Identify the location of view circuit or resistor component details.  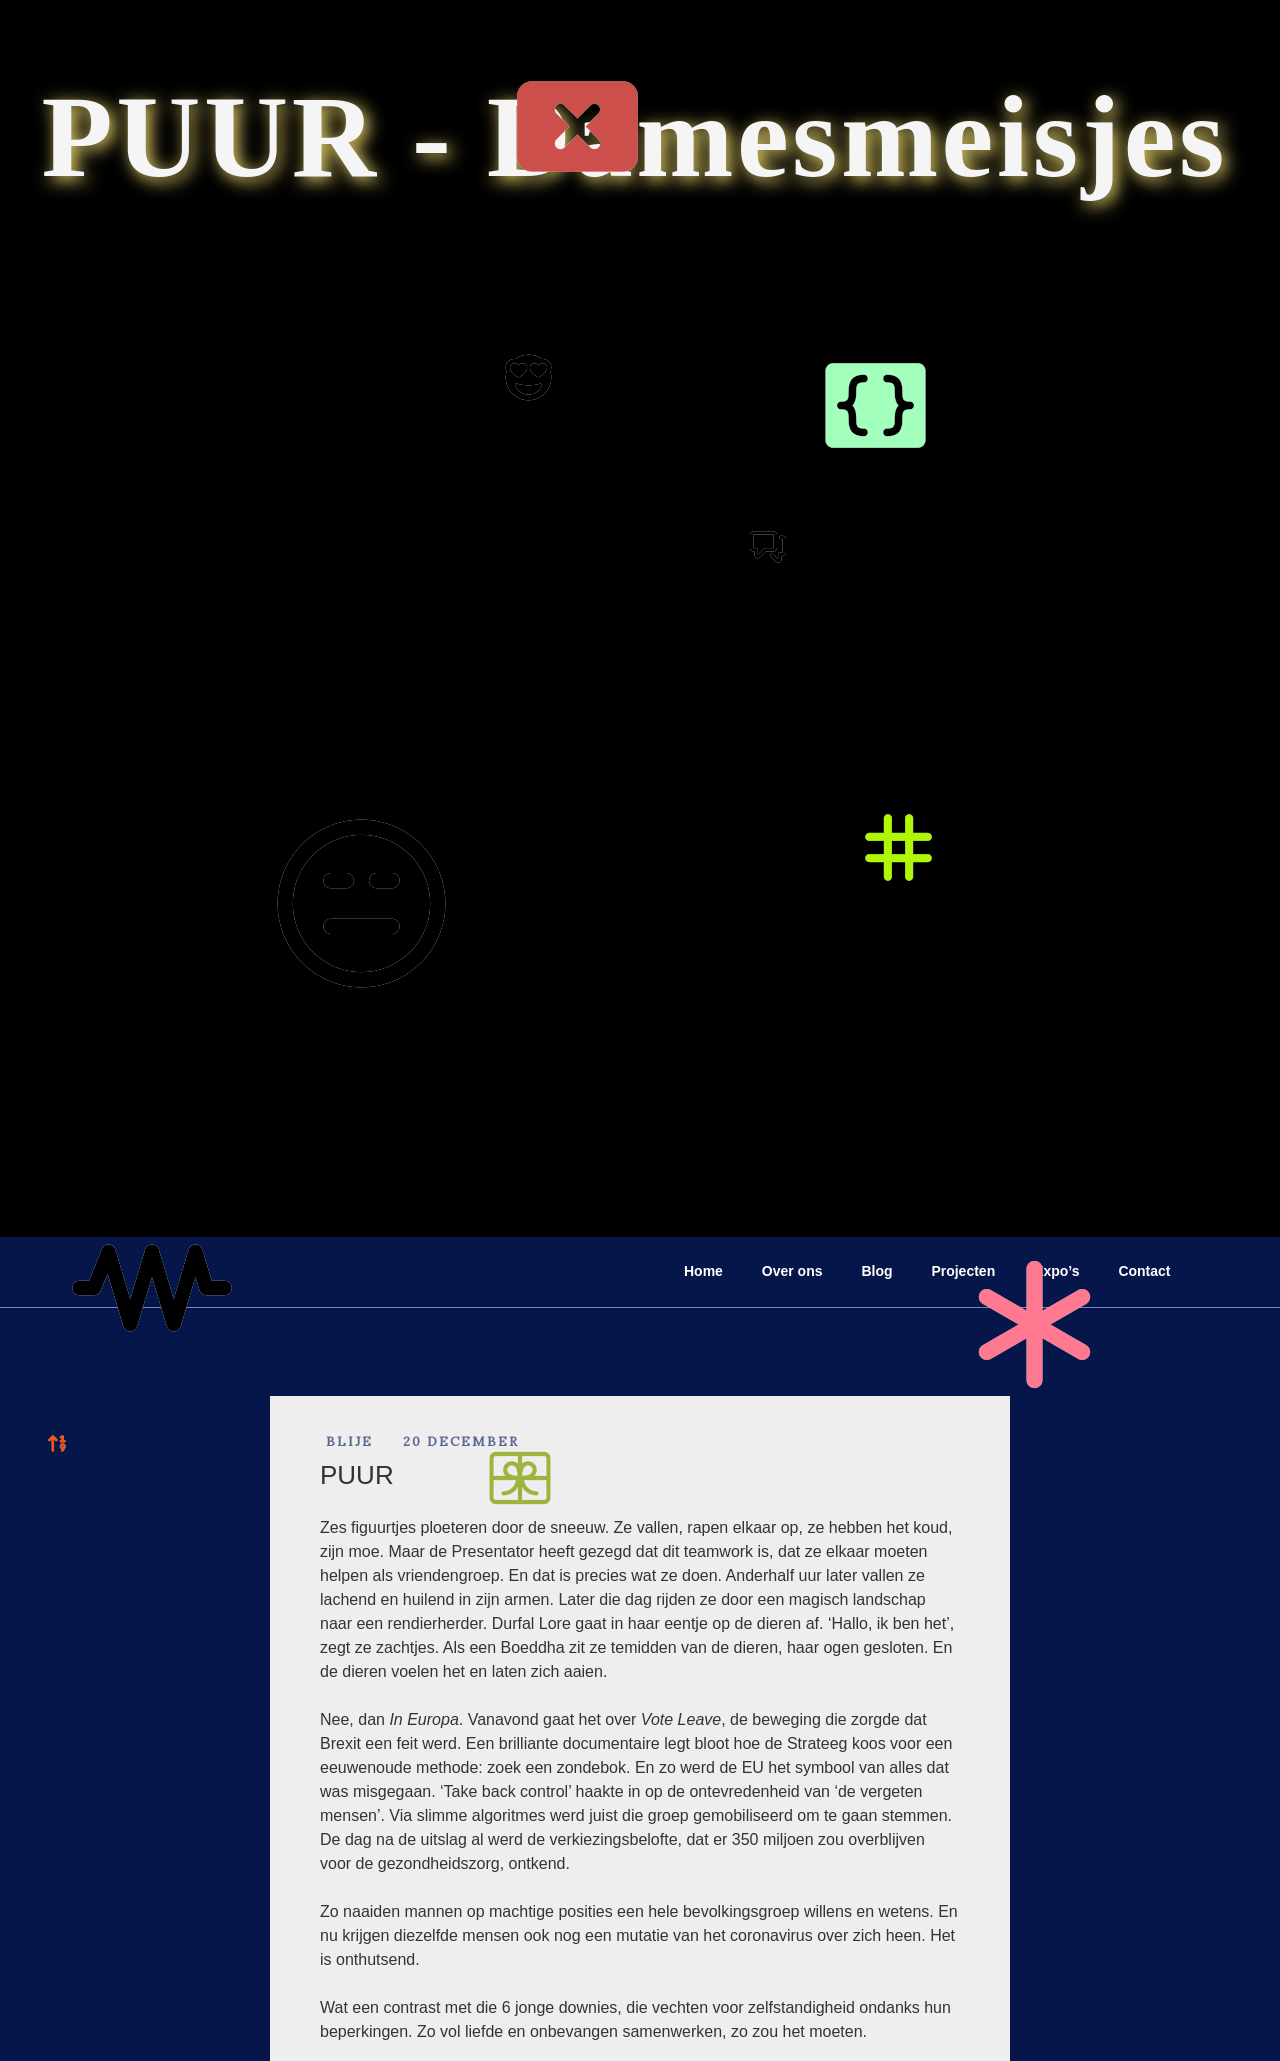
(152, 1288).